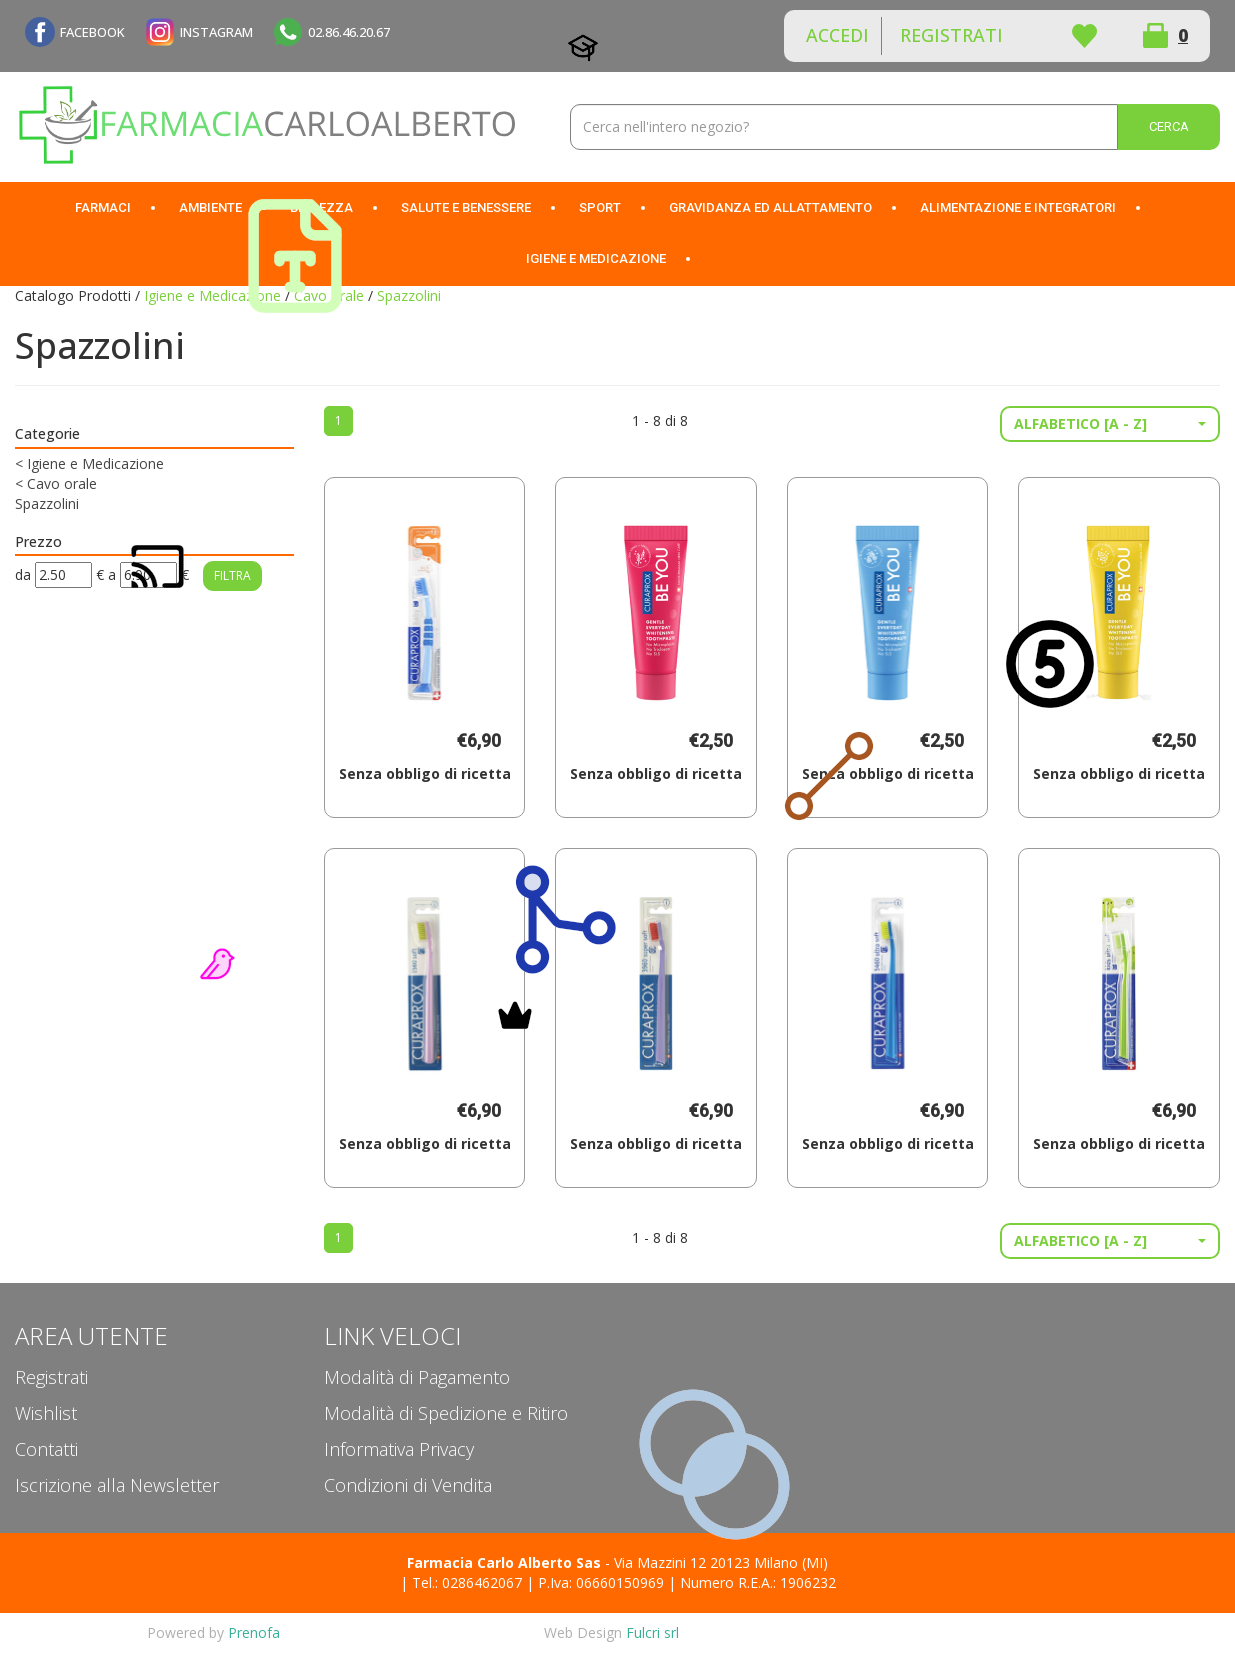 The image size is (1235, 1653). I want to click on indicates step five in a numbered sequence, so click(1050, 664).